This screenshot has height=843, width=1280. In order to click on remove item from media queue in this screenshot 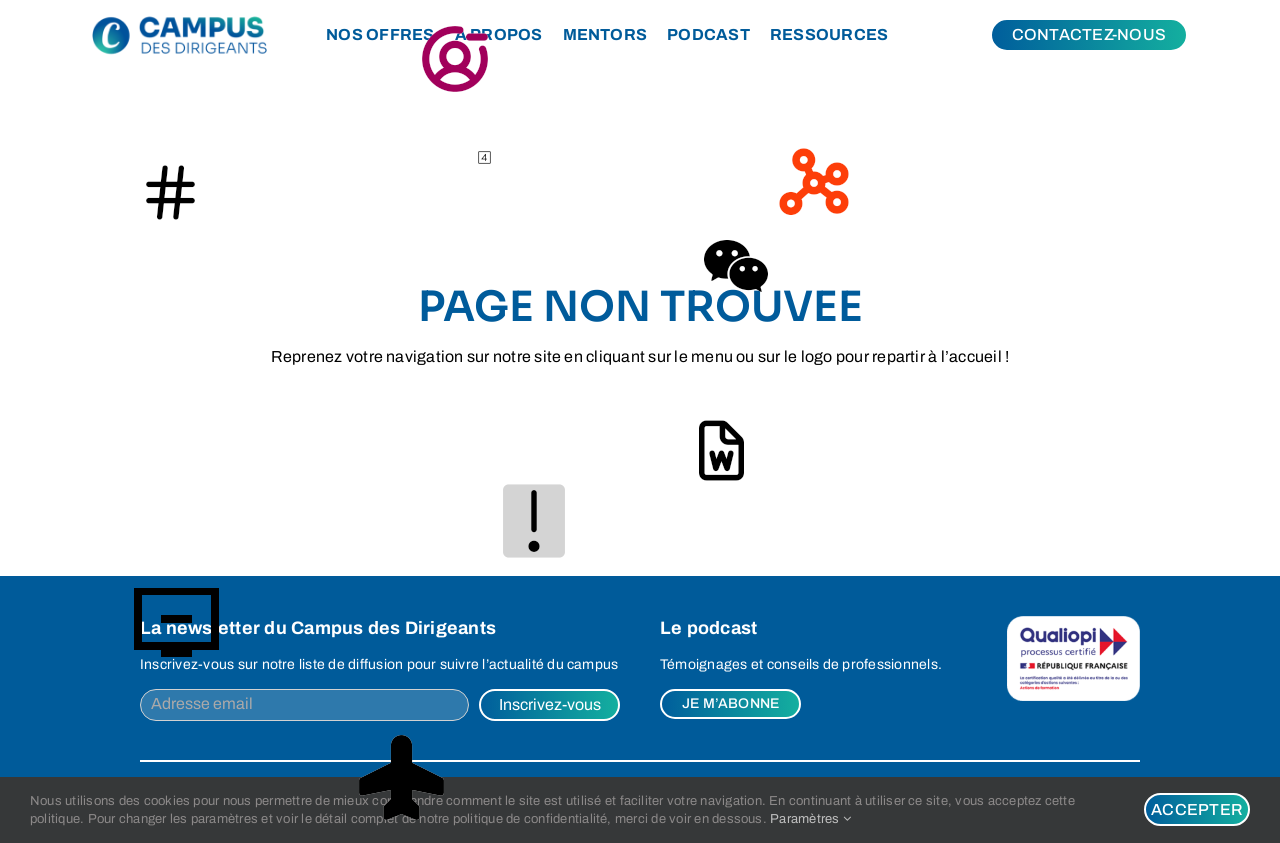, I will do `click(176, 622)`.